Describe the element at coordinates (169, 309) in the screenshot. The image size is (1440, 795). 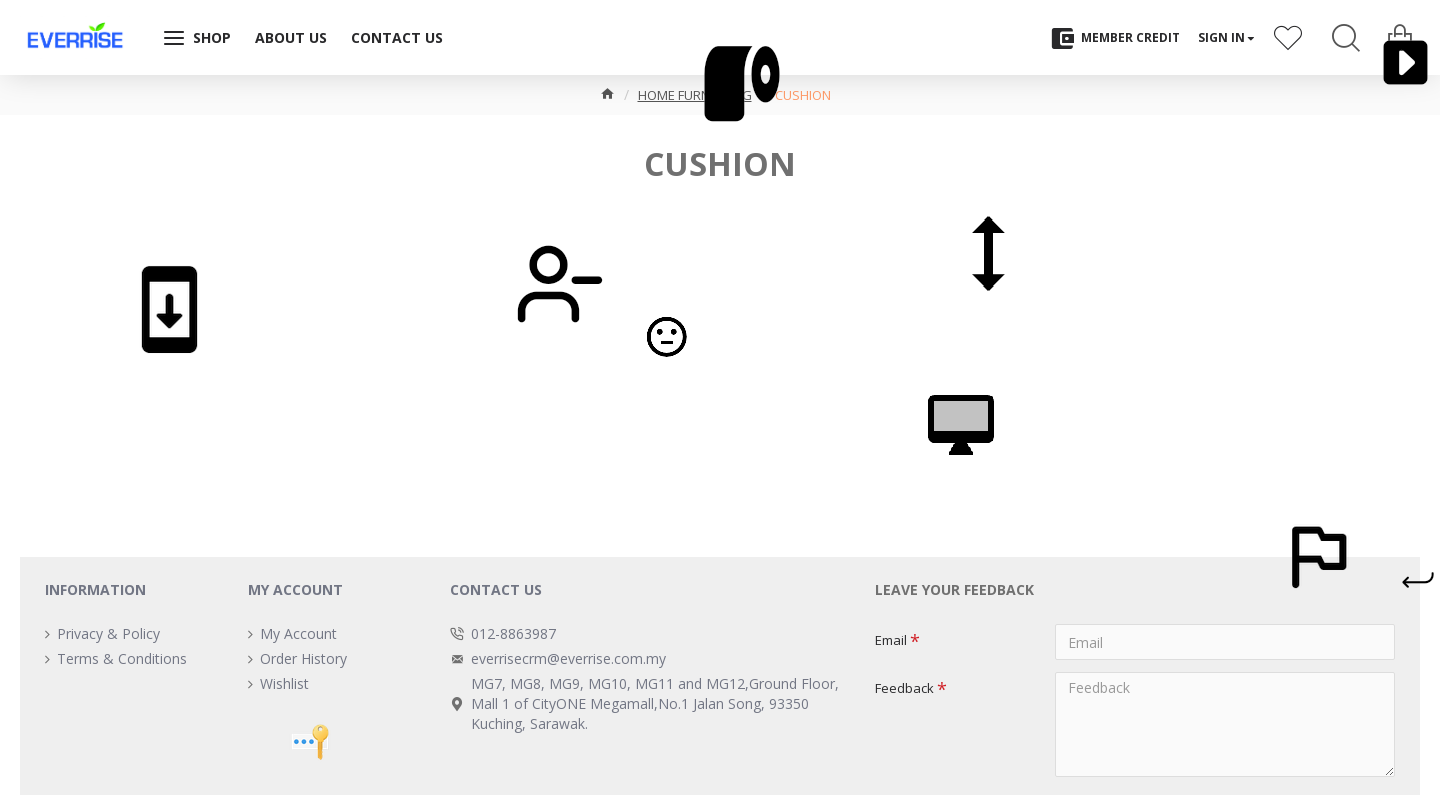
I see `download a system update to your device` at that location.